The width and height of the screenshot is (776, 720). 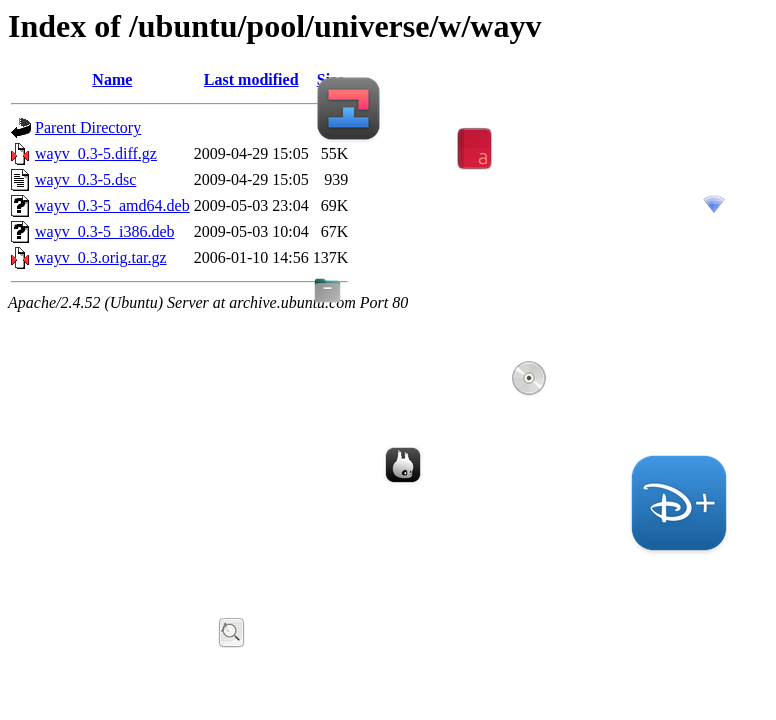 What do you see at coordinates (403, 465) in the screenshot?
I see `launch the badland game app` at bounding box center [403, 465].